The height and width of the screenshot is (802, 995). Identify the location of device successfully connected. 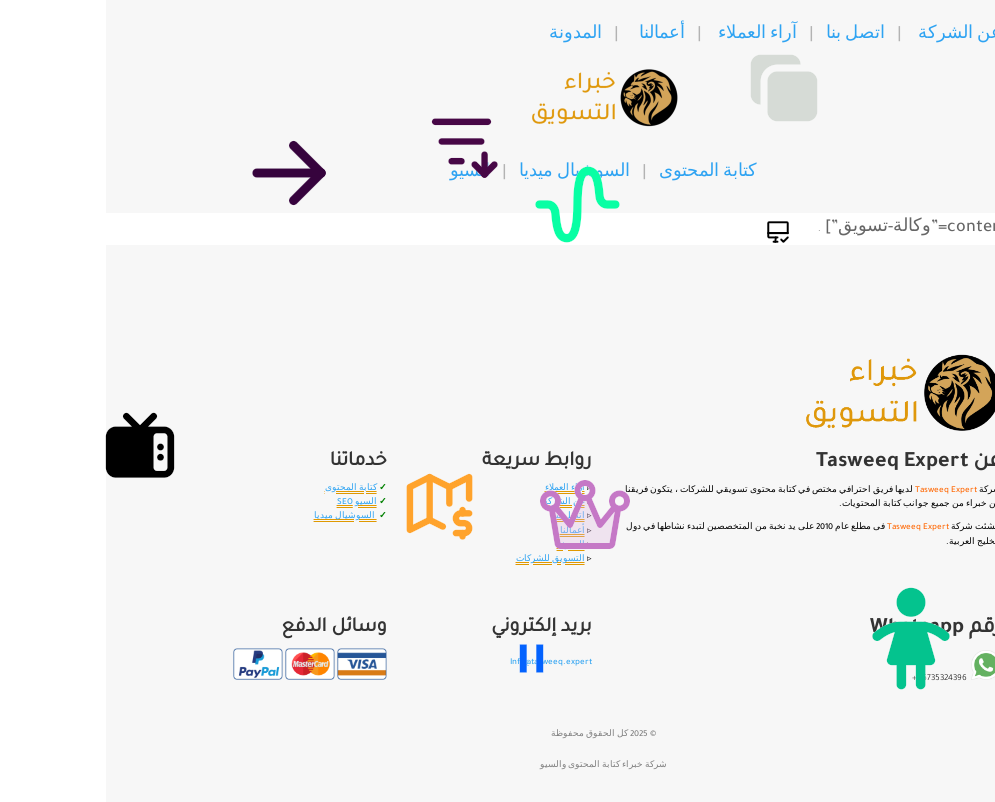
(778, 232).